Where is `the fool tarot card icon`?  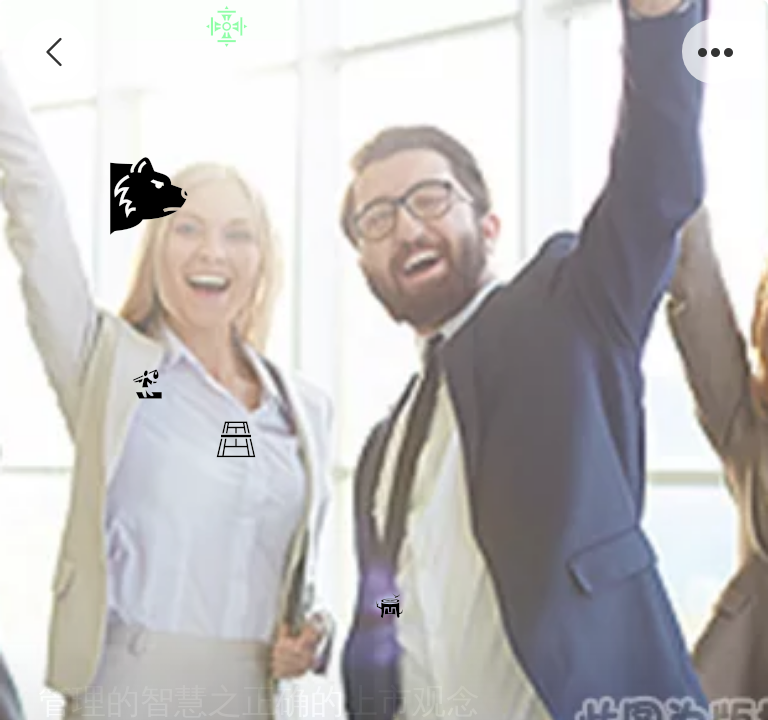 the fool tarot card icon is located at coordinates (146, 383).